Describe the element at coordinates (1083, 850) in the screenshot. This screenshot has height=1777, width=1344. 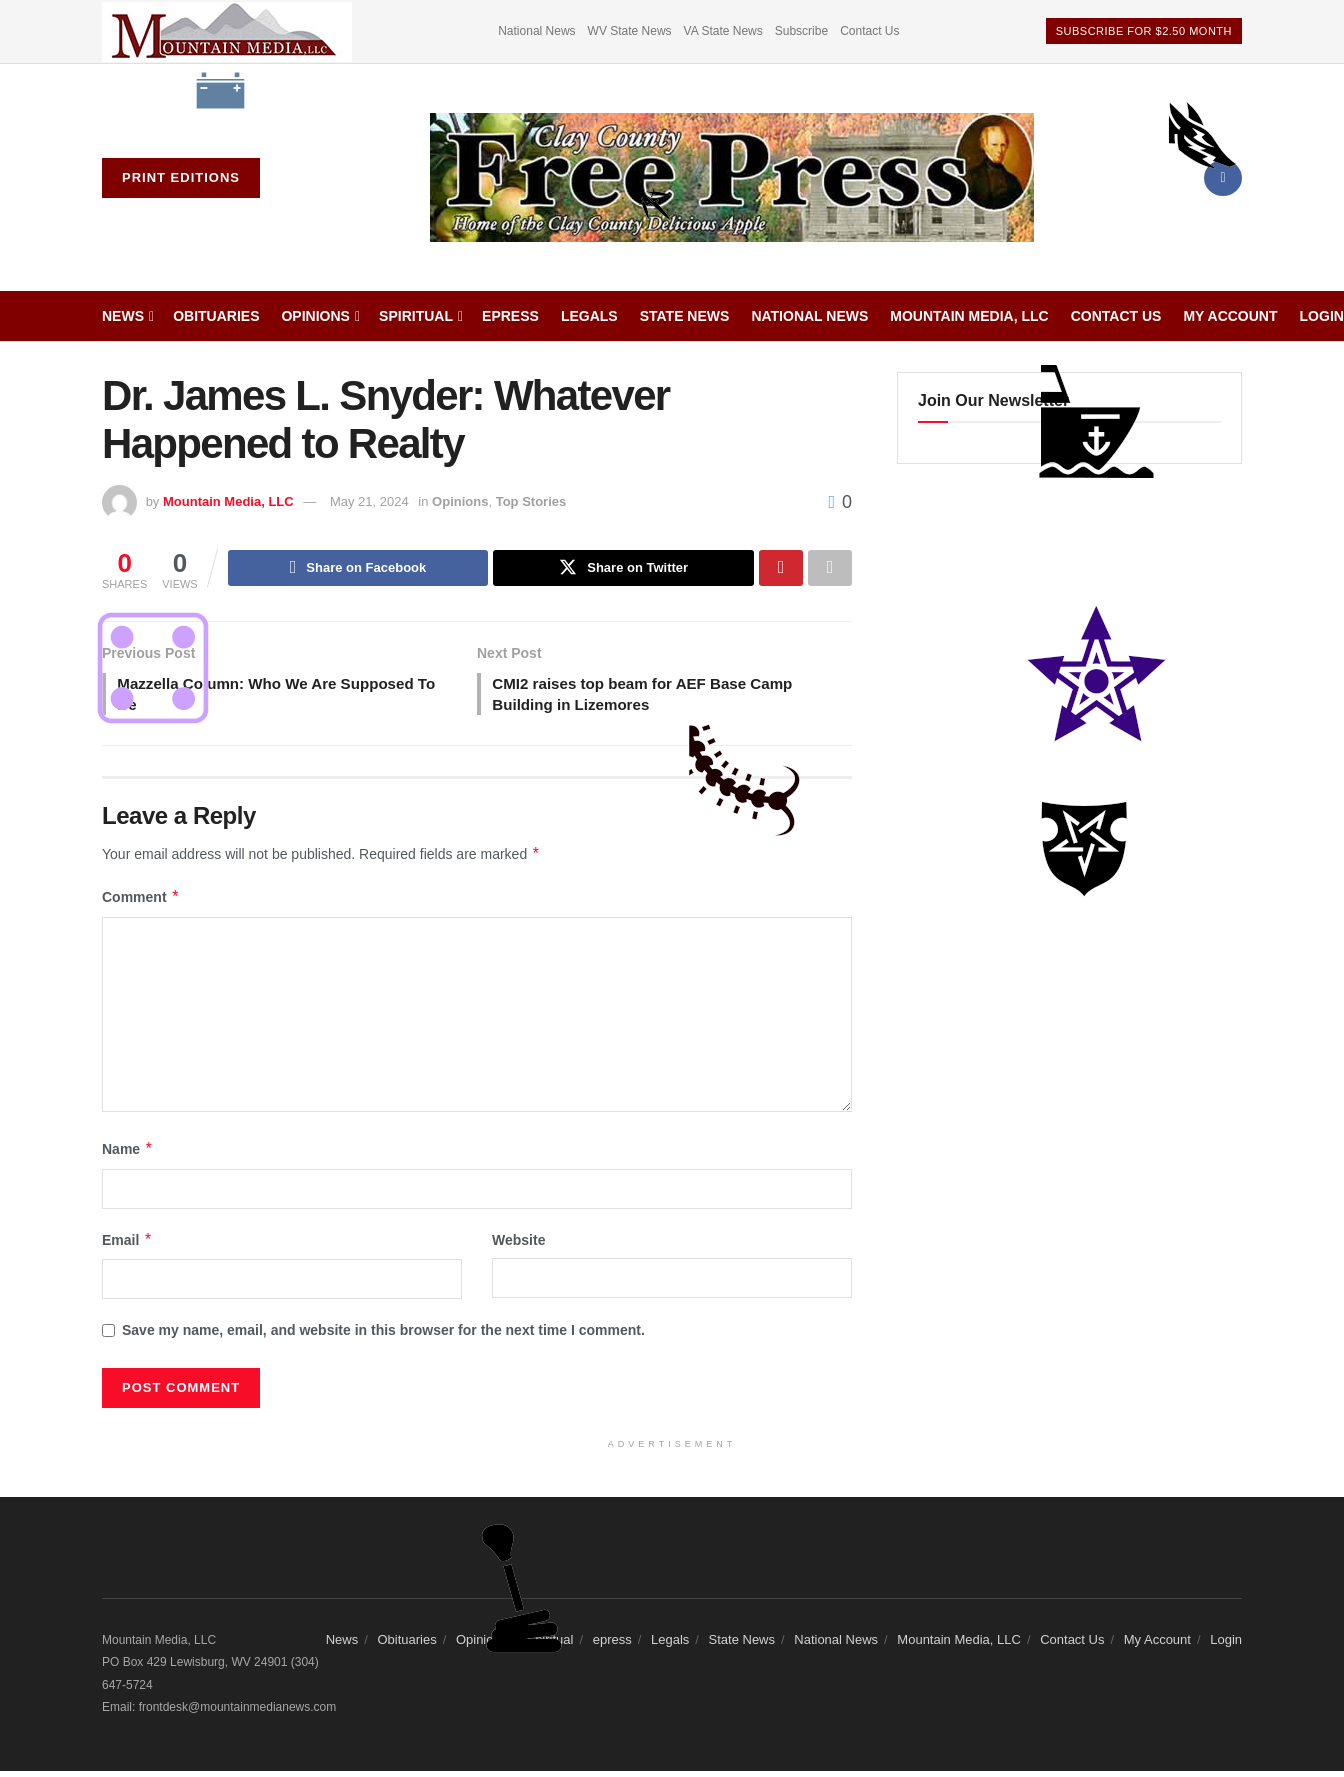
I see `activate magical defense or shield ability` at that location.